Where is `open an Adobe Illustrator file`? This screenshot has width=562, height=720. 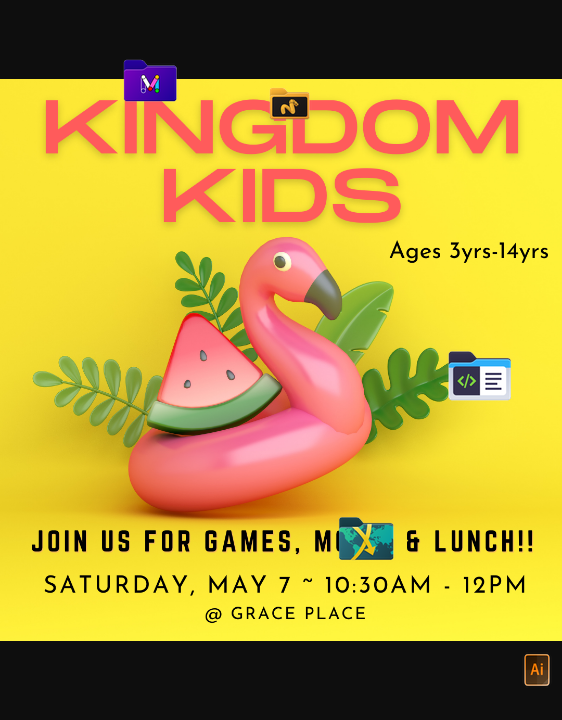
open an Adobe Illustrator file is located at coordinates (537, 670).